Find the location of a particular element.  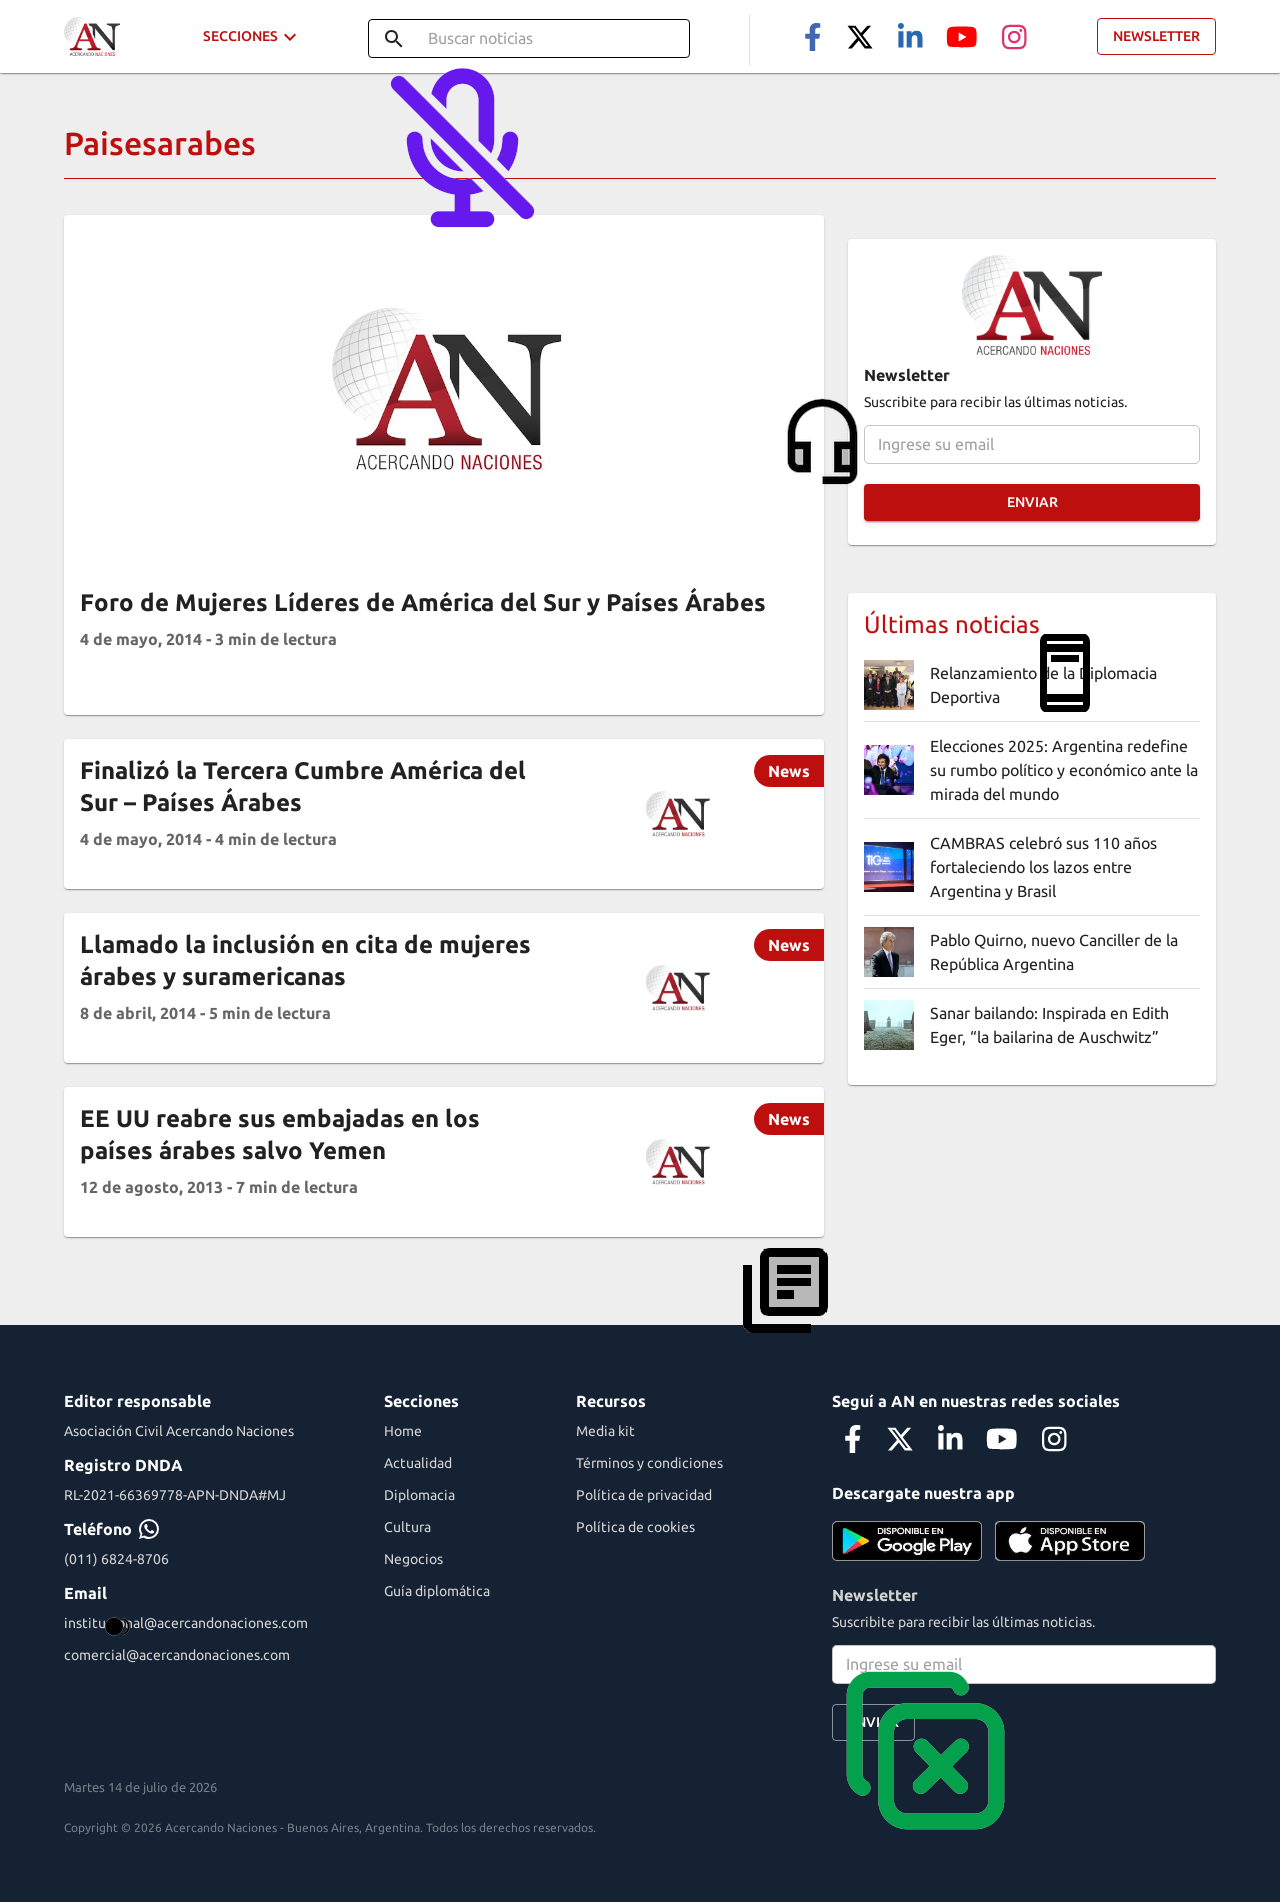

view mobile ad placements is located at coordinates (1065, 673).